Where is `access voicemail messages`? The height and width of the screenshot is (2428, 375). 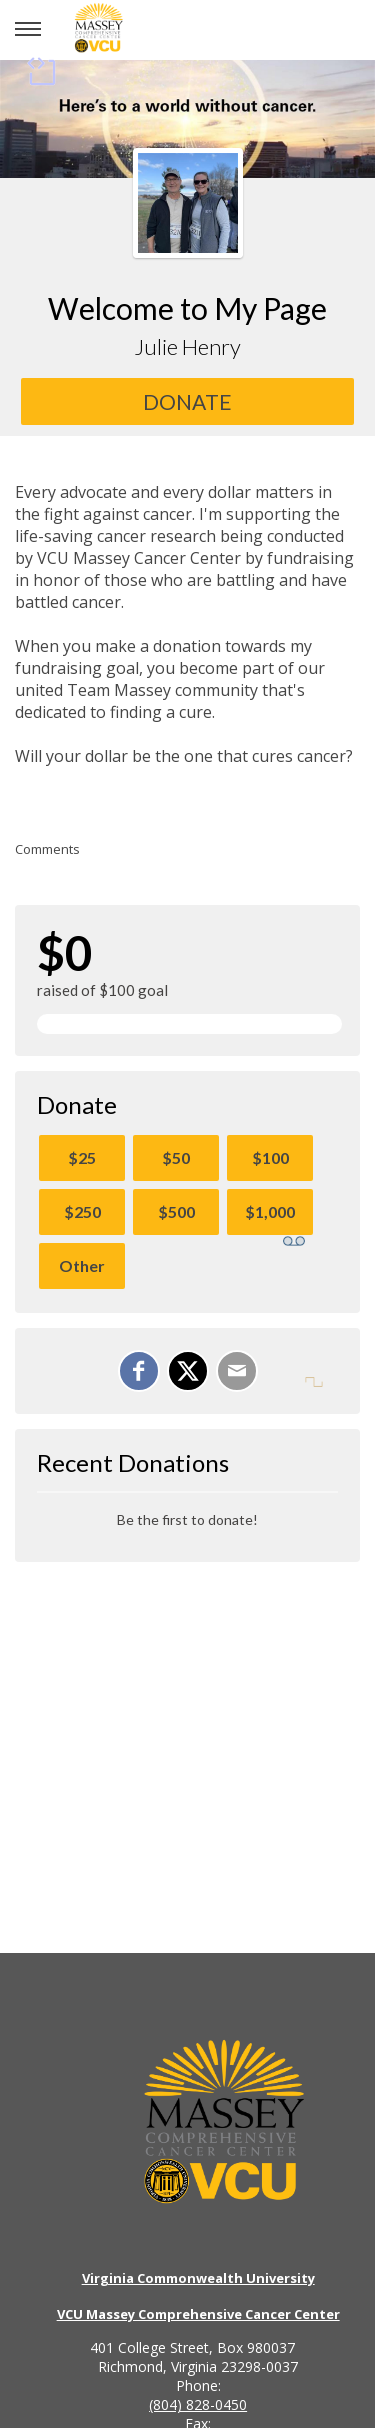 access voicemail messages is located at coordinates (294, 1241).